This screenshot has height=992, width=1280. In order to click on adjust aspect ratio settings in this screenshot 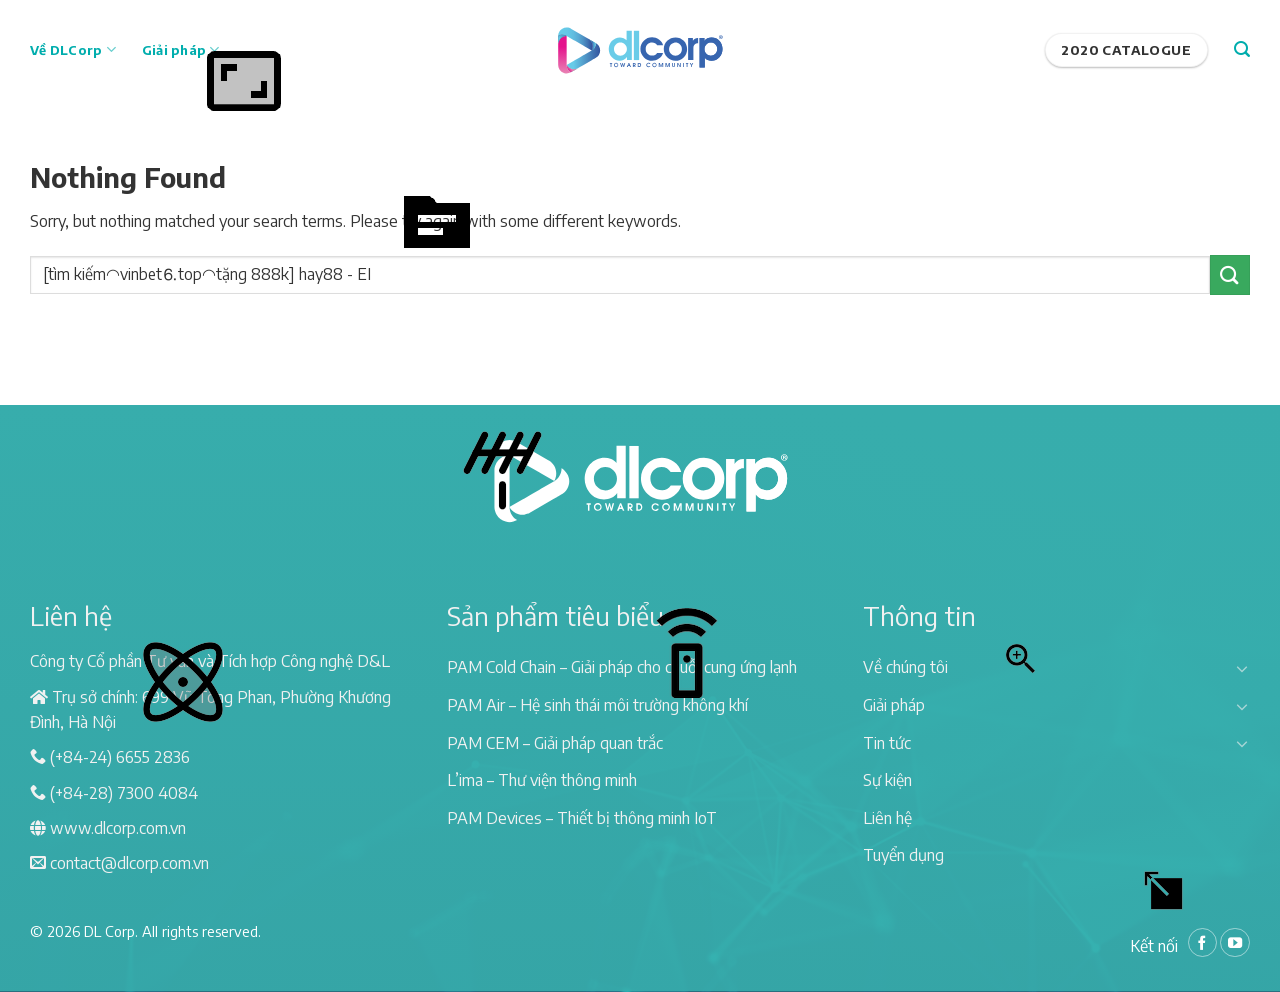, I will do `click(244, 81)`.